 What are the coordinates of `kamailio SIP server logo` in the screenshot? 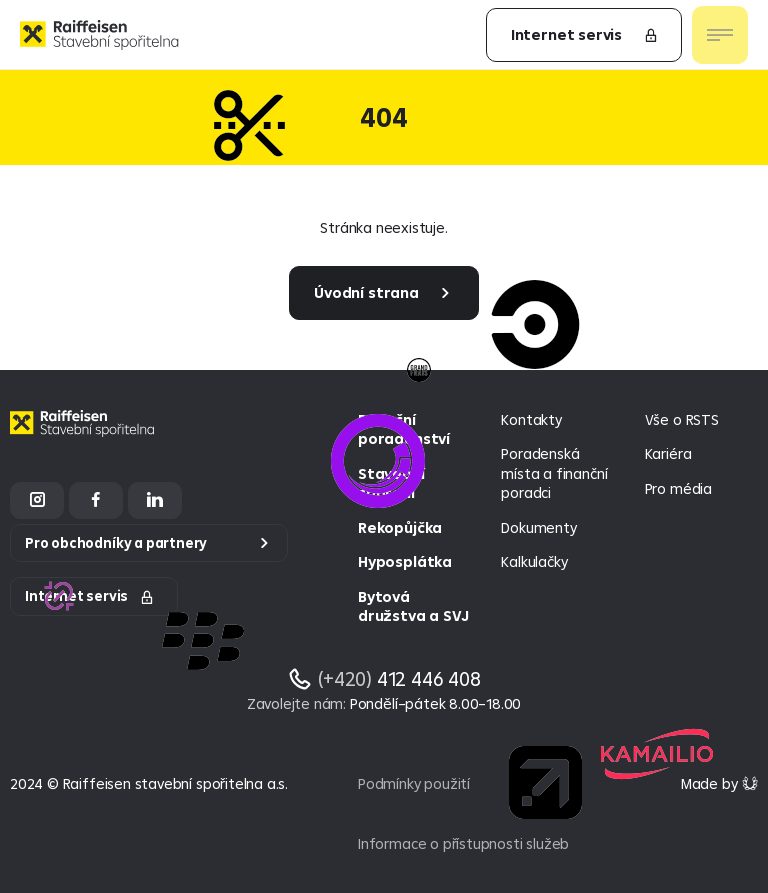 It's located at (657, 754).